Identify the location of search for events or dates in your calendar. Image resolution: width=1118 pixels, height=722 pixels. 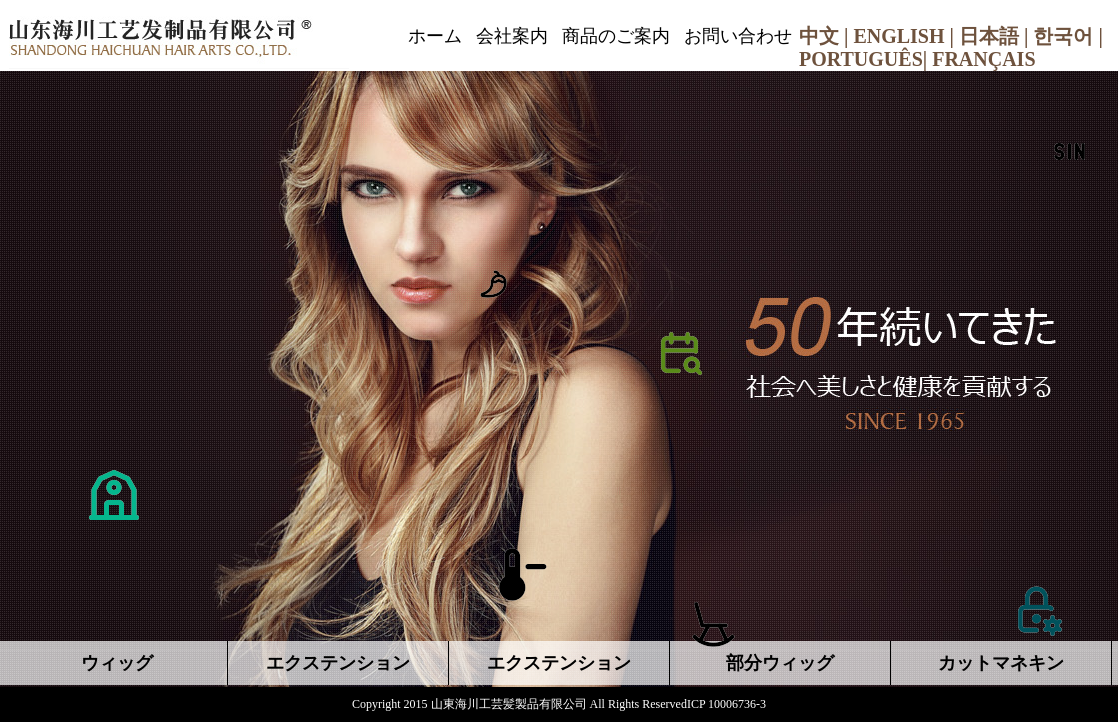
(679, 352).